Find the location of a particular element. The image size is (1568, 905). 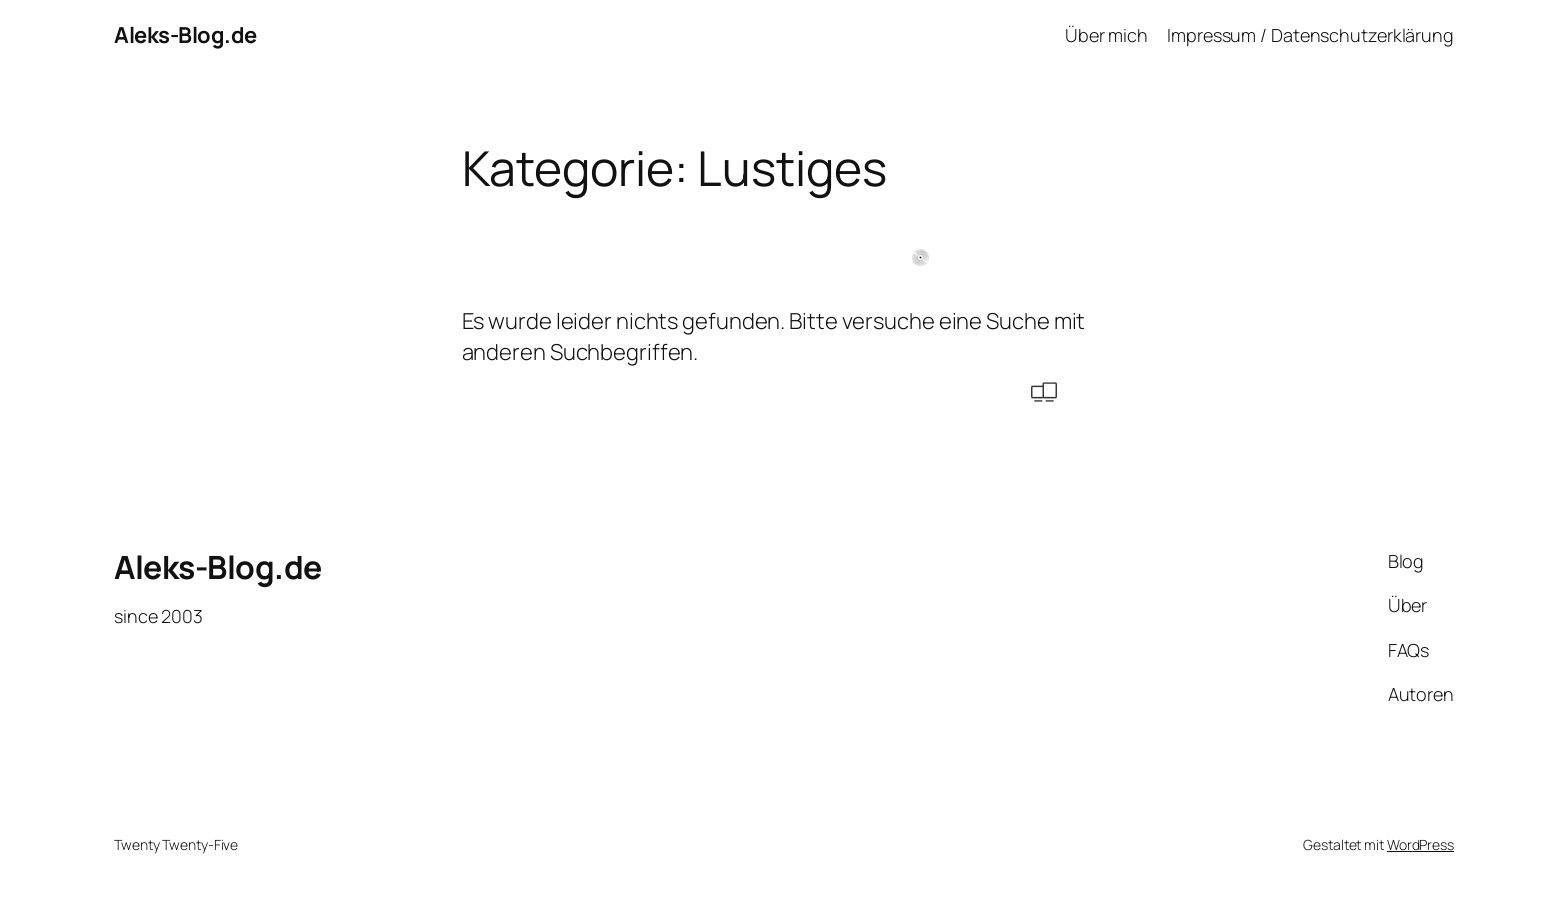

access CD/DVD drive or optical media is located at coordinates (920, 257).